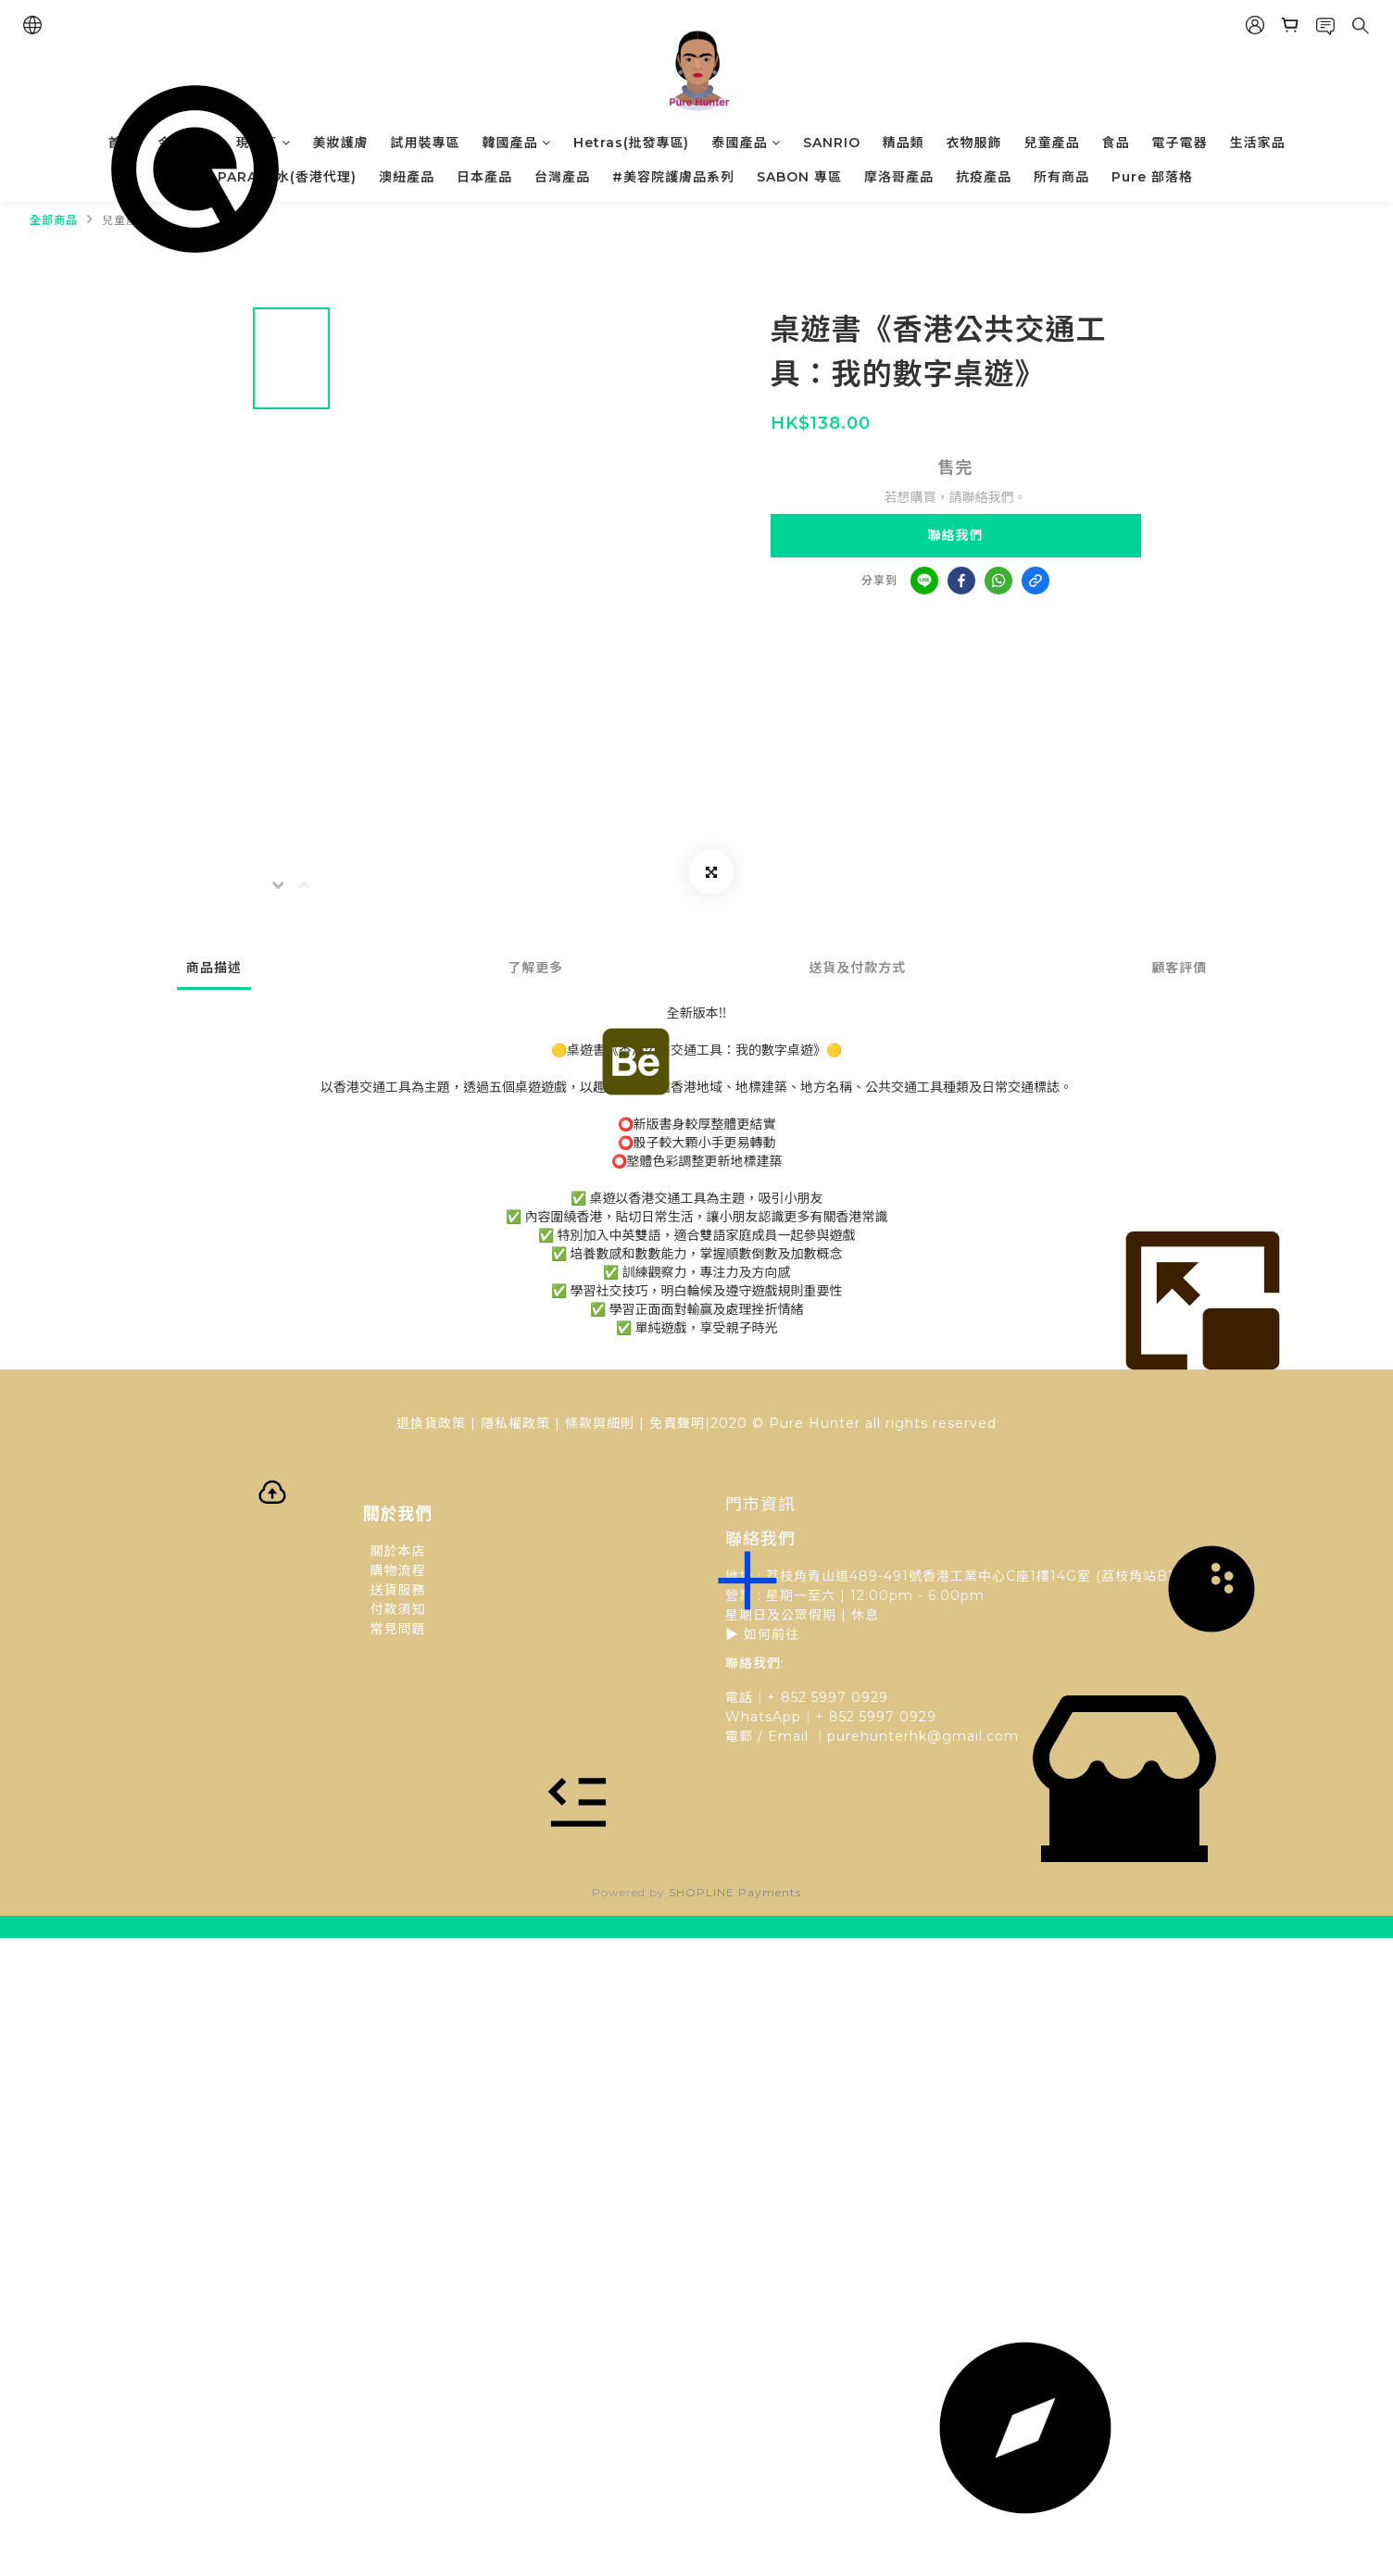  What do you see at coordinates (1202, 1300) in the screenshot?
I see `exit picture-in-picture mode` at bounding box center [1202, 1300].